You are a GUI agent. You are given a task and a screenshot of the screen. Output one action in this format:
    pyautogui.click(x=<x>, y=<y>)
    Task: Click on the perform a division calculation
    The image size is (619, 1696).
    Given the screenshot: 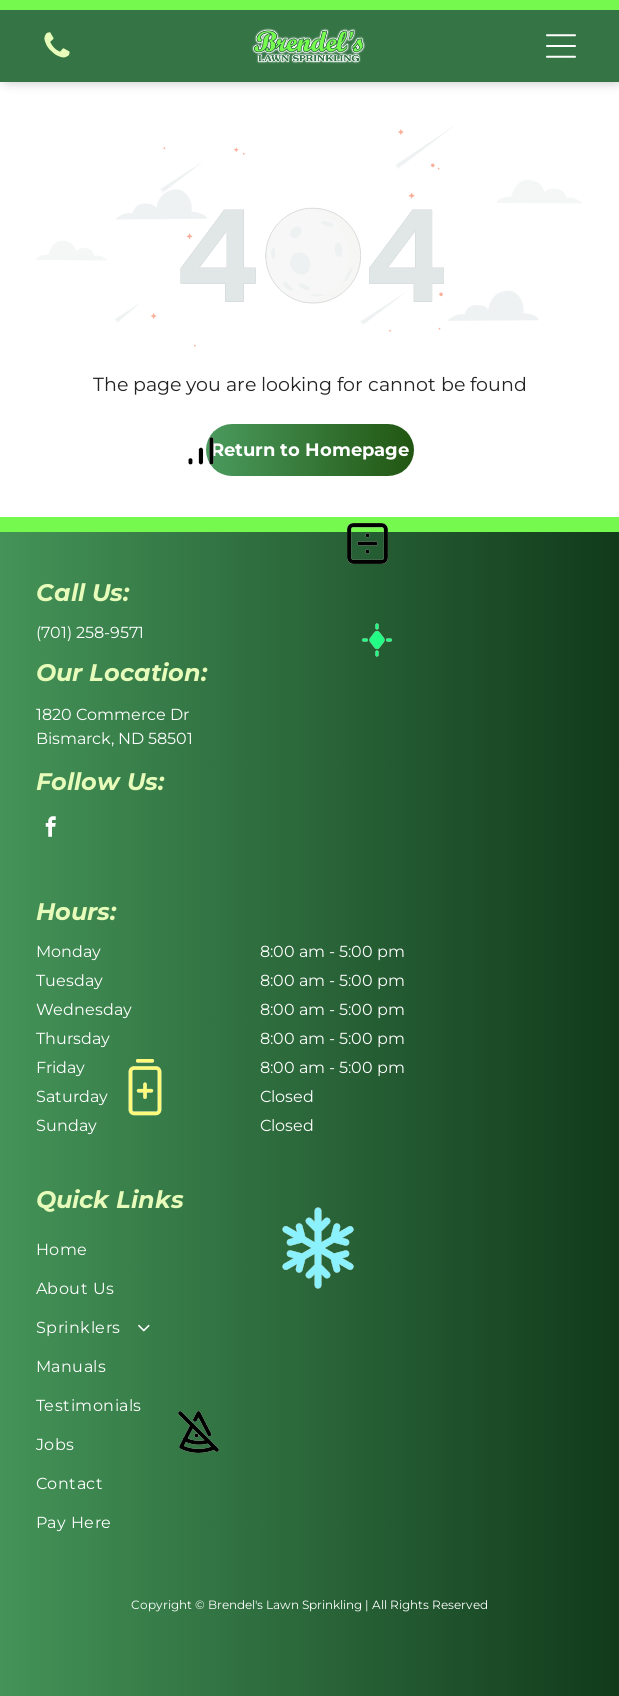 What is the action you would take?
    pyautogui.click(x=367, y=543)
    